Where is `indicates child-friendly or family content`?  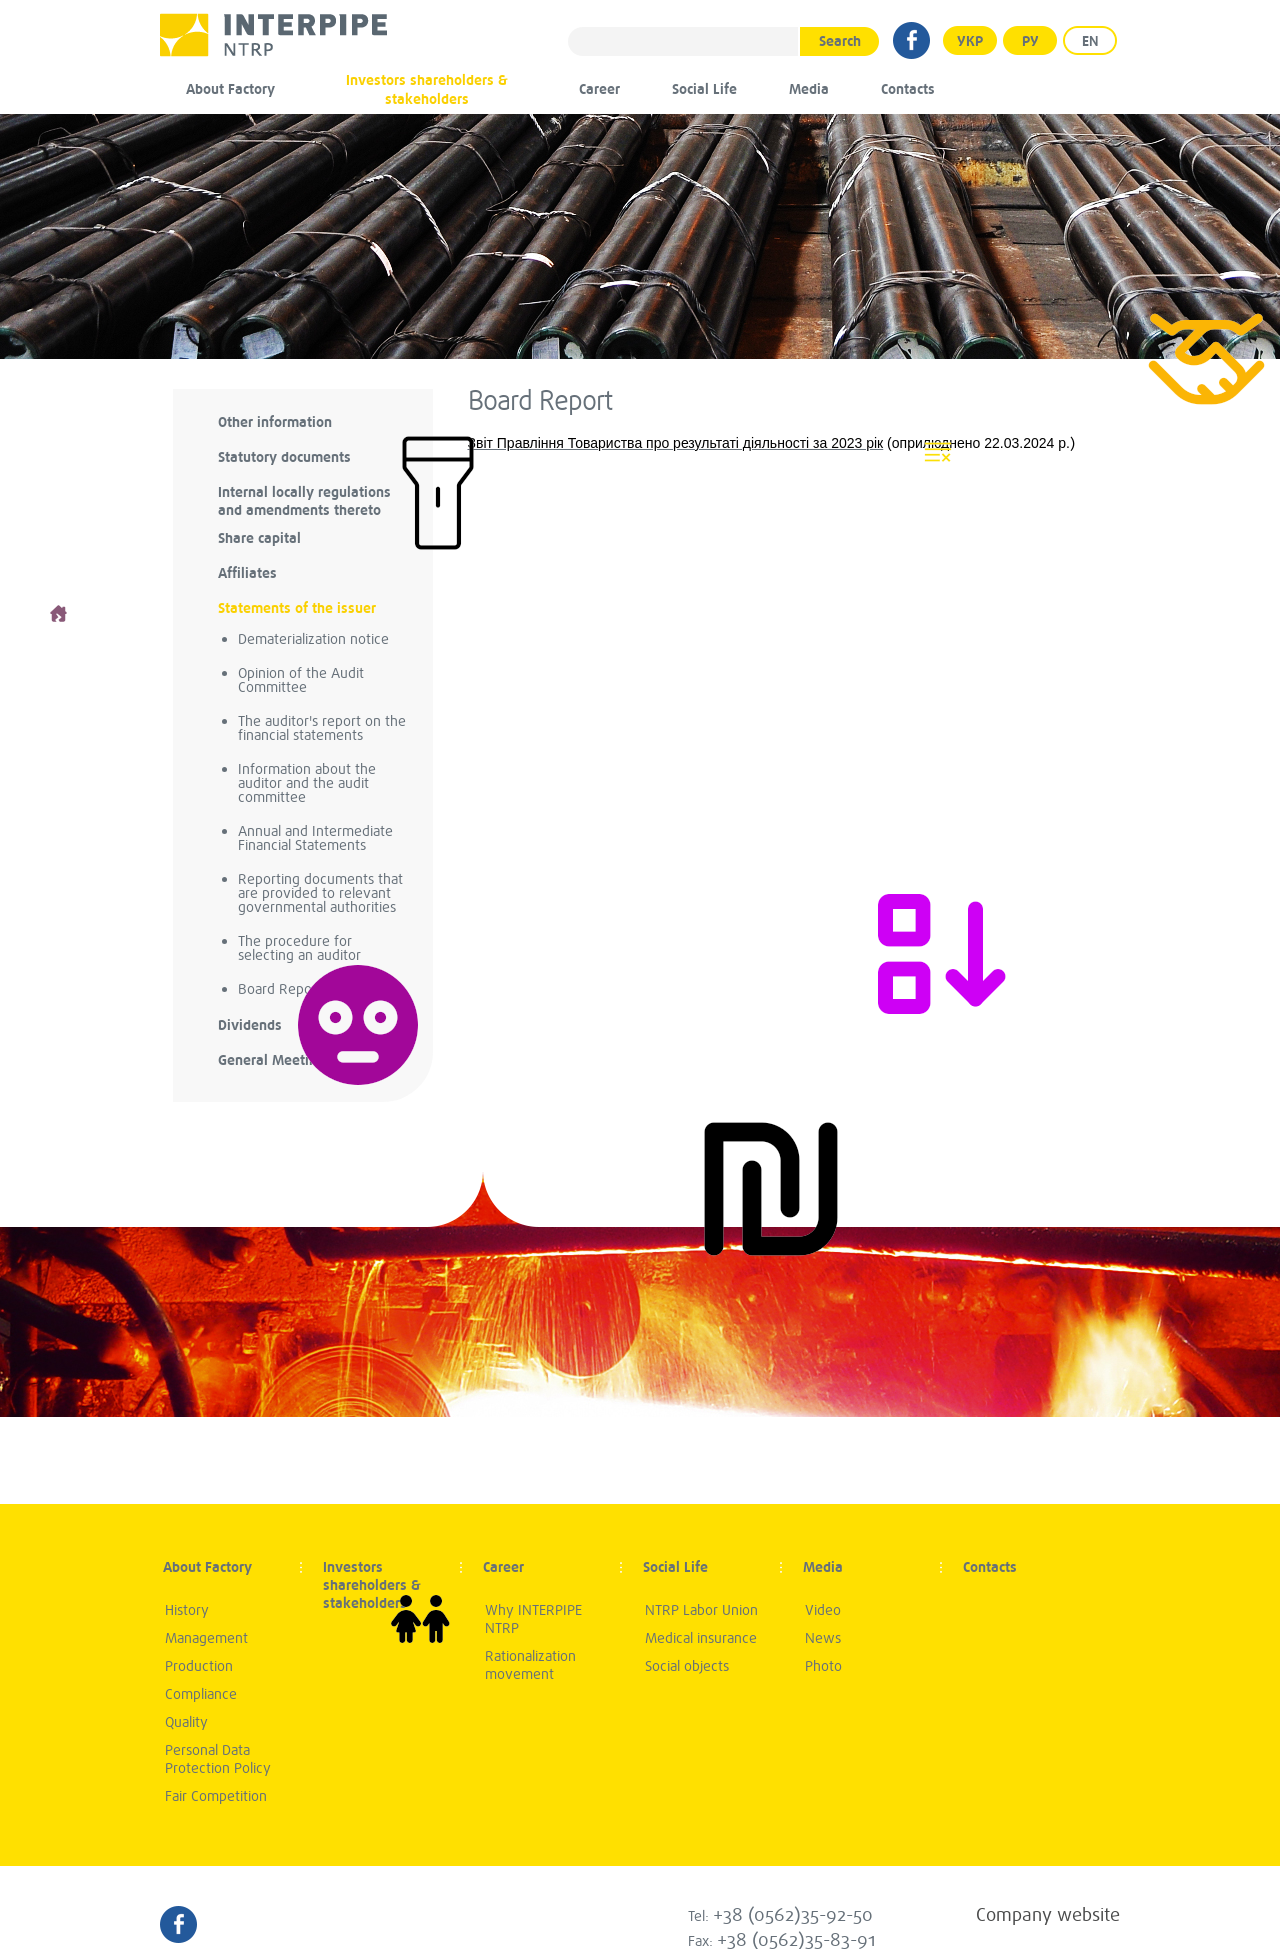
indicates child-friendly or family content is located at coordinates (421, 1619).